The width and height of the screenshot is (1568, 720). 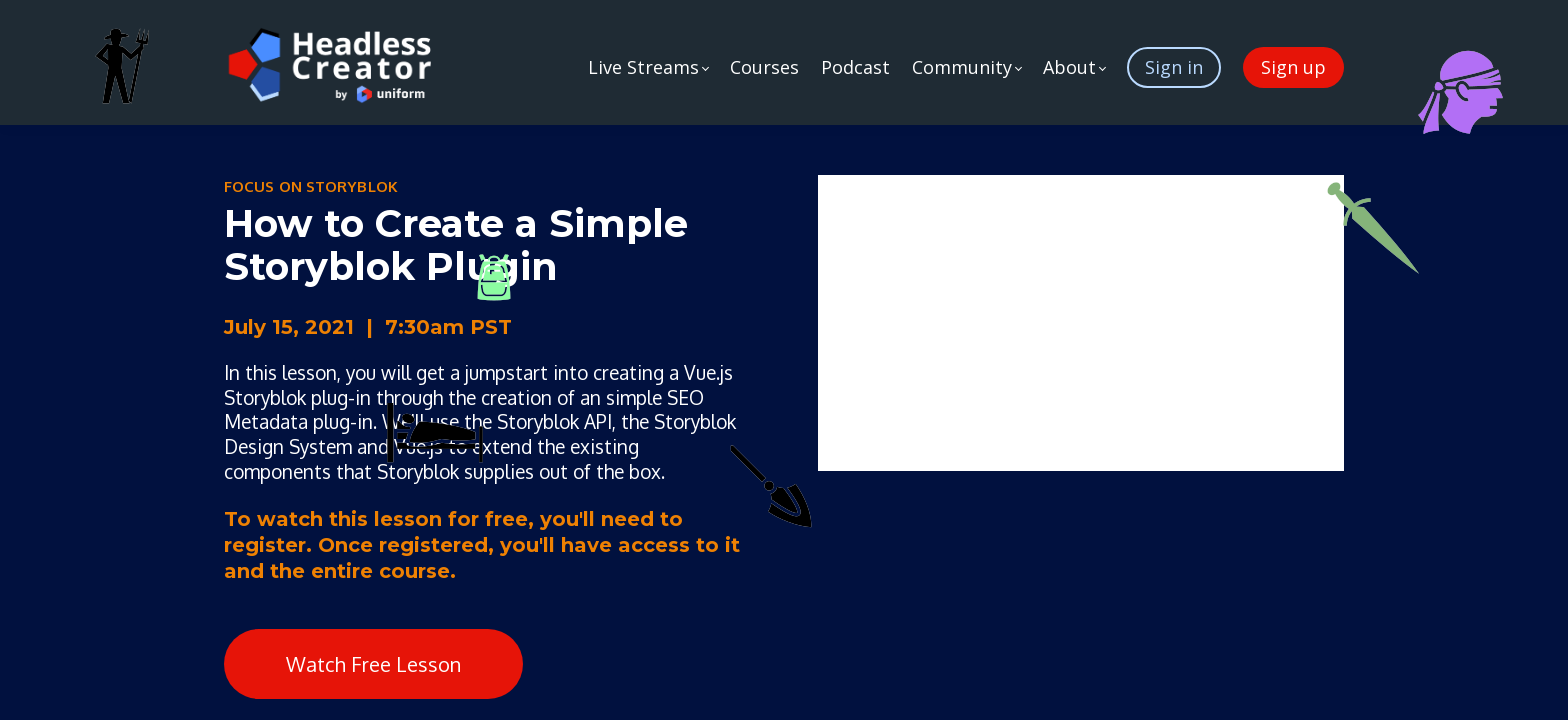 What do you see at coordinates (120, 66) in the screenshot?
I see `select farmer character class` at bounding box center [120, 66].